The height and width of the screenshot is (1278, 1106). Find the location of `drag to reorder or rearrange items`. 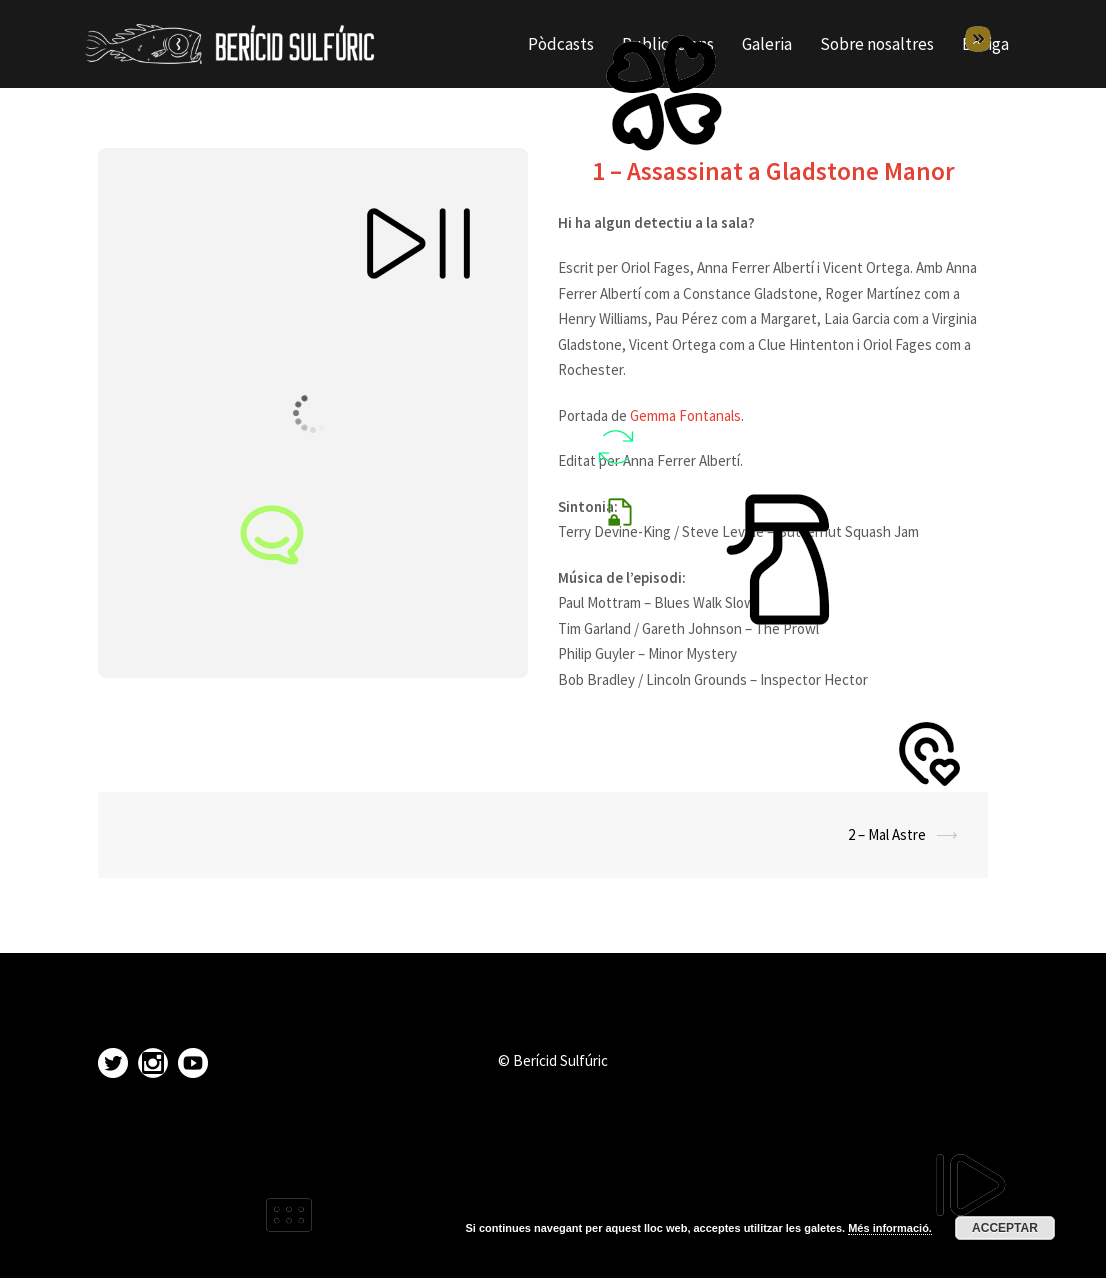

drag to reorder or rearrange items is located at coordinates (289, 1215).